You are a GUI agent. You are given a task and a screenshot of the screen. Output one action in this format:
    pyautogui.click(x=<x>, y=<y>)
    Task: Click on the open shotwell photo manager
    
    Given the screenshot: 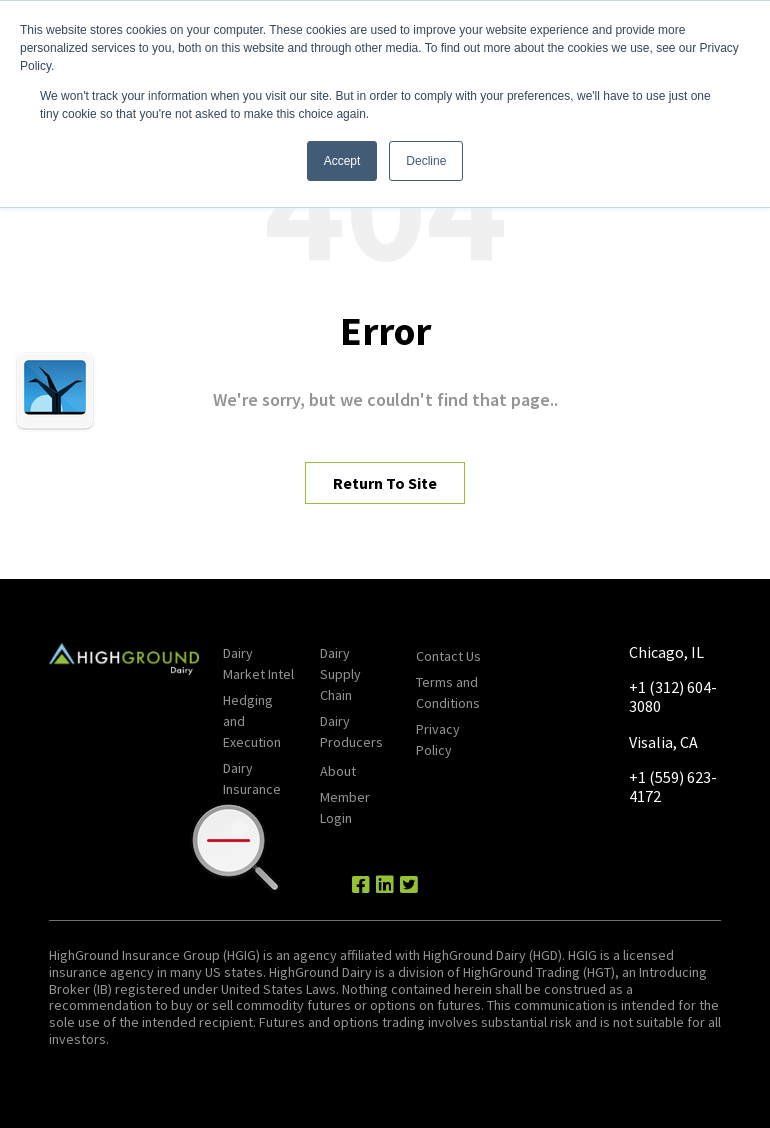 What is the action you would take?
    pyautogui.click(x=55, y=391)
    